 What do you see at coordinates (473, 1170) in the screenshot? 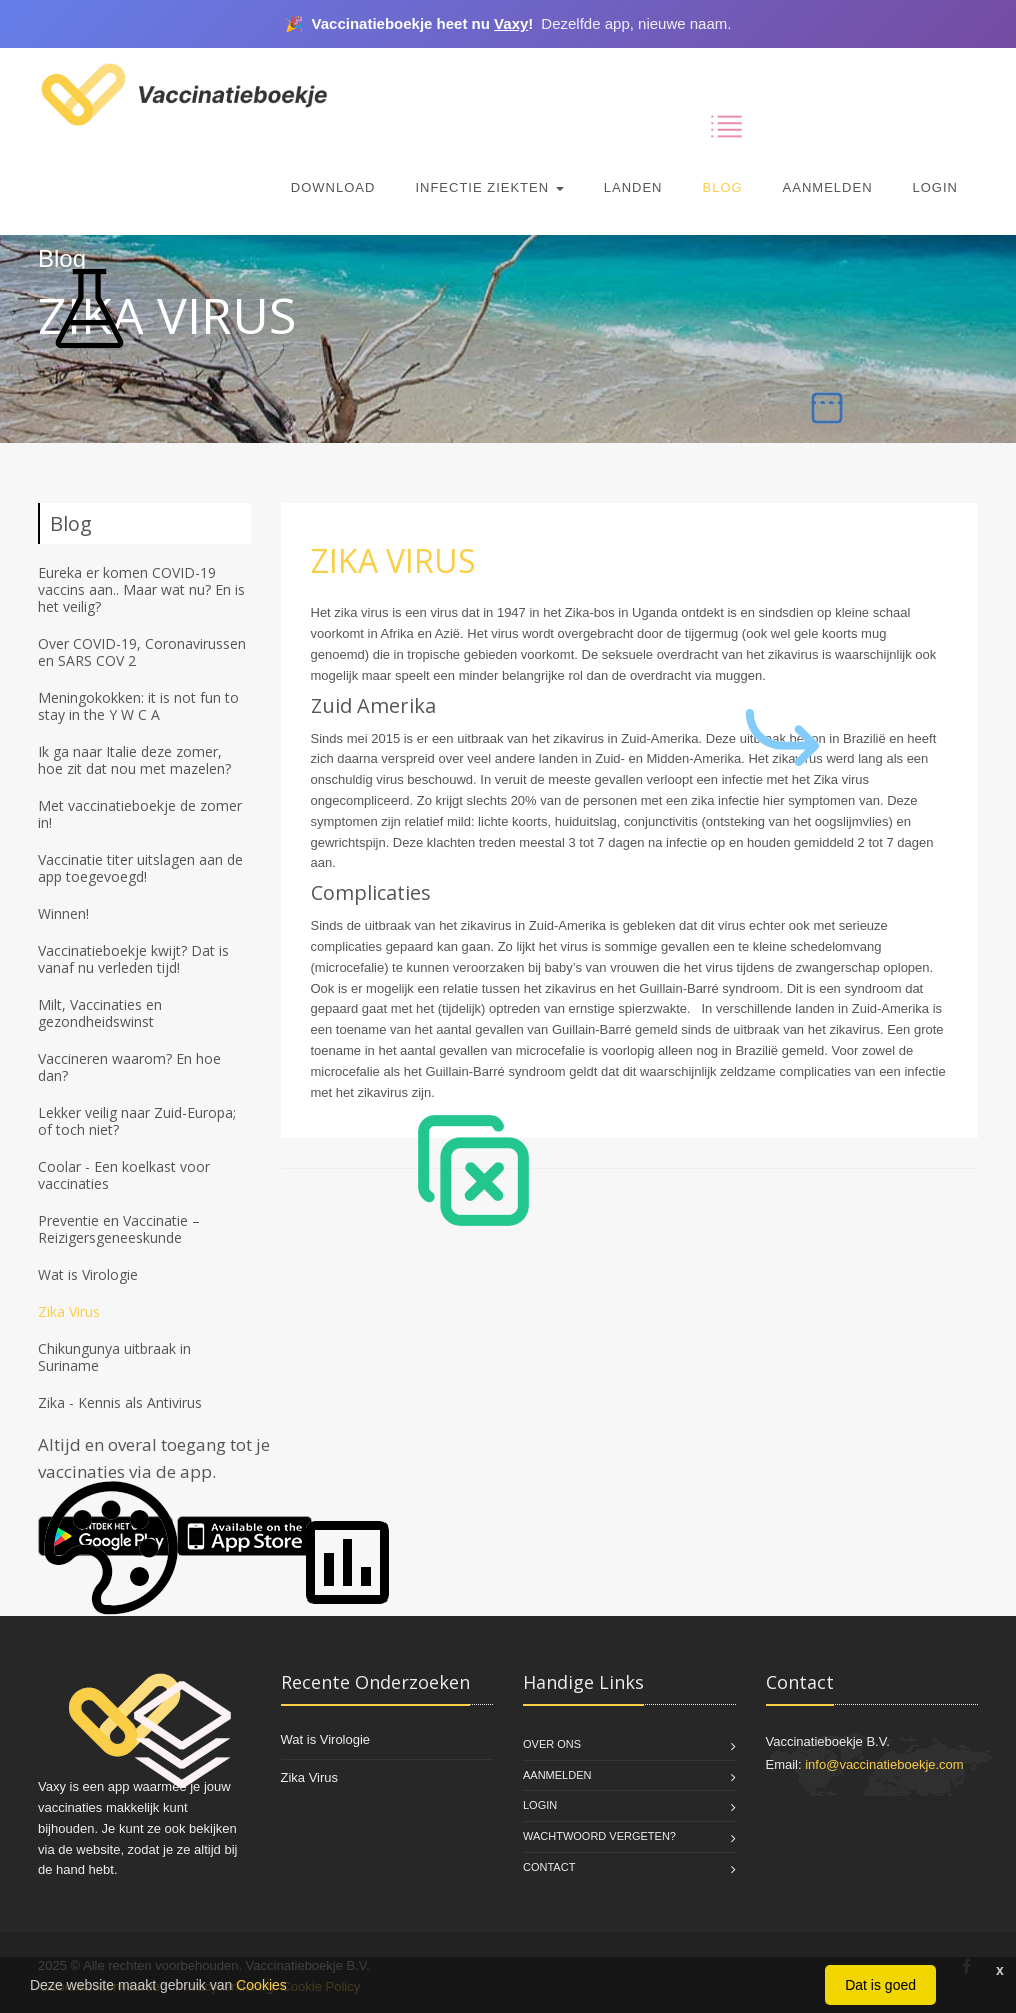
I see `cancel or remove a copied item` at bounding box center [473, 1170].